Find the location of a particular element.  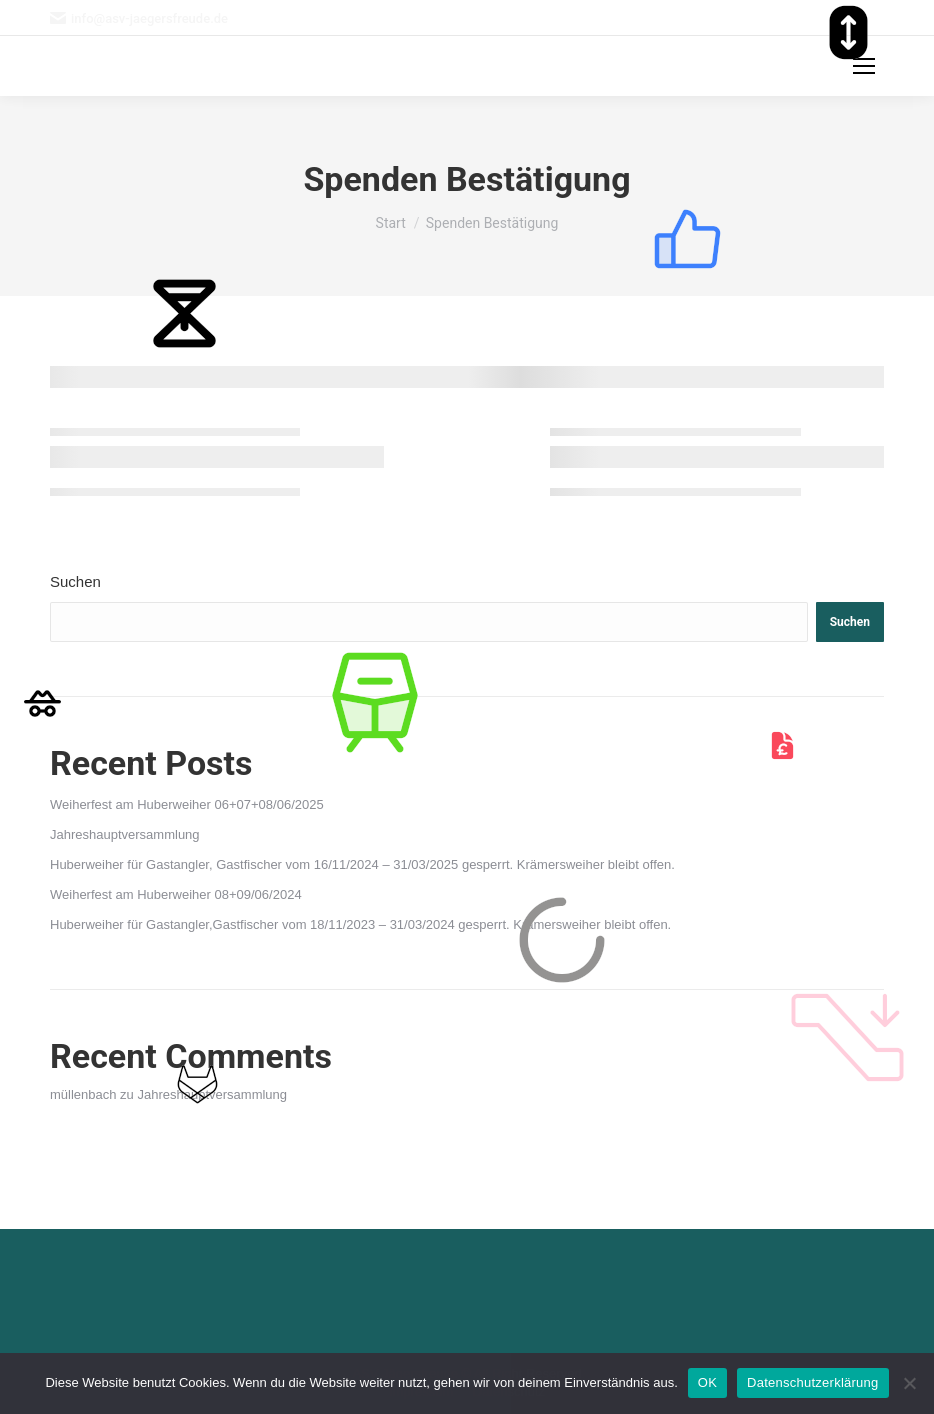

link to gitlab repository is located at coordinates (197, 1083).